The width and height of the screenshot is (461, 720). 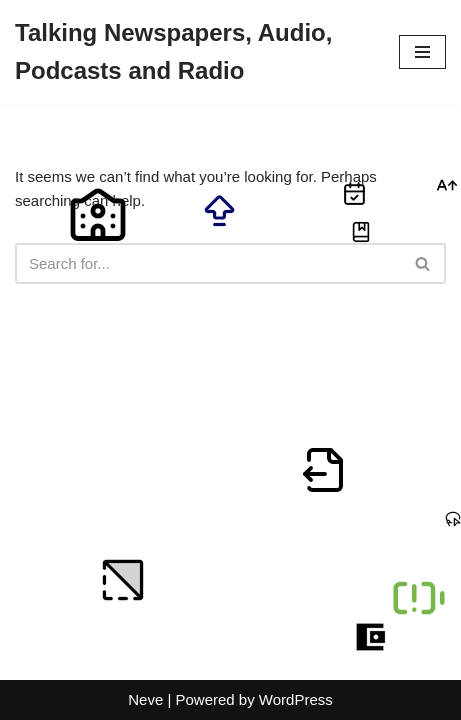 What do you see at coordinates (453, 519) in the screenshot?
I see `freehand selection tool` at bounding box center [453, 519].